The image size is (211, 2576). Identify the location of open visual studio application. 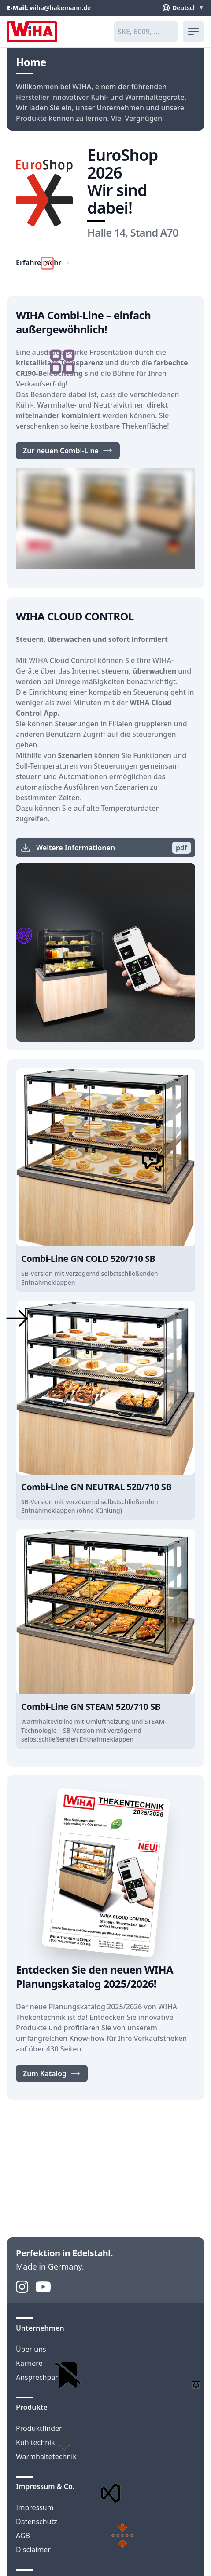
(111, 2493).